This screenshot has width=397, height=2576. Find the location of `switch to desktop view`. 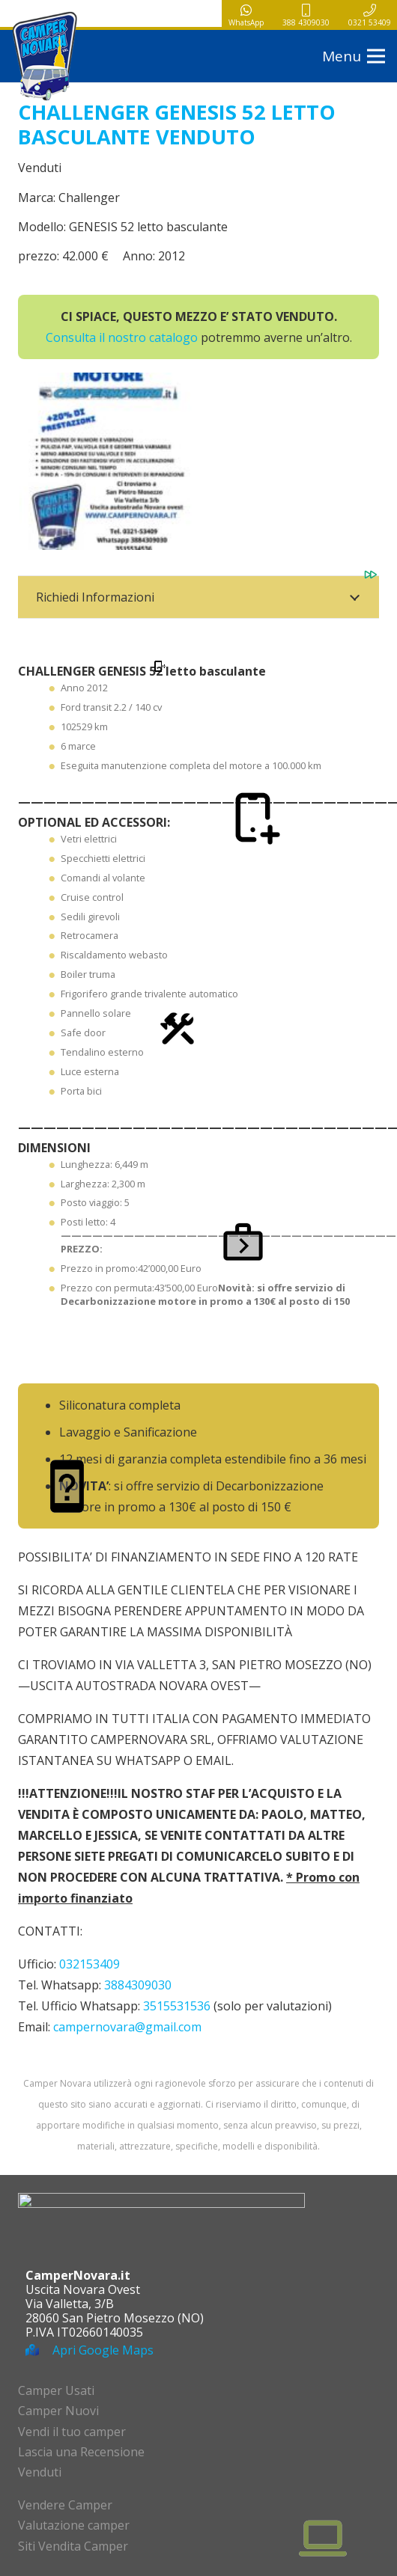

switch to desktop view is located at coordinates (323, 2537).